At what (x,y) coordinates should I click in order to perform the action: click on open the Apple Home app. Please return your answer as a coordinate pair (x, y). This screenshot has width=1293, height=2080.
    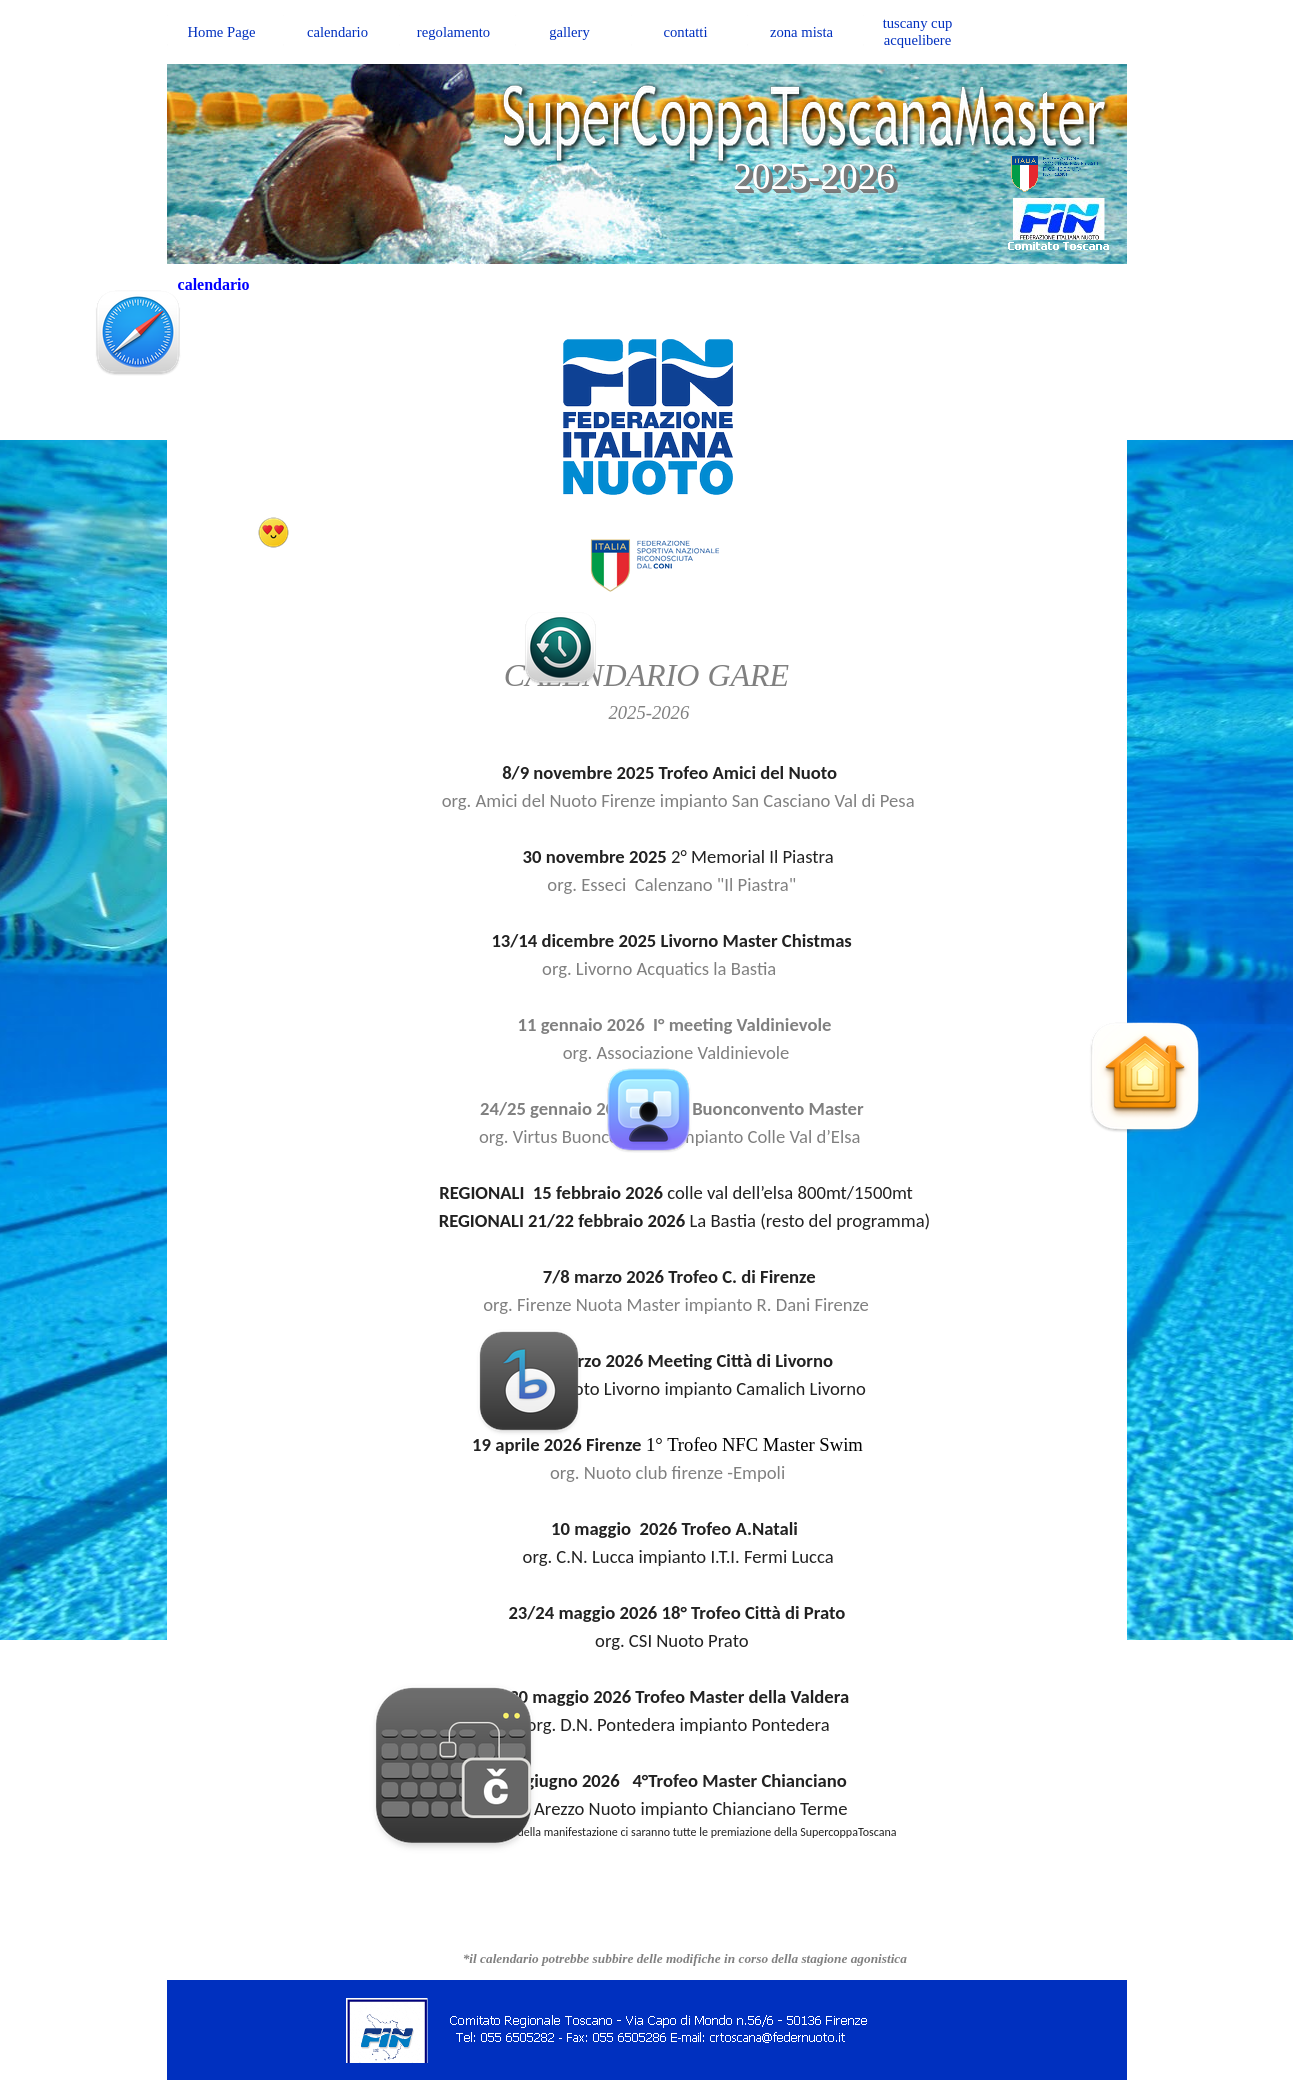
    Looking at the image, I should click on (1145, 1076).